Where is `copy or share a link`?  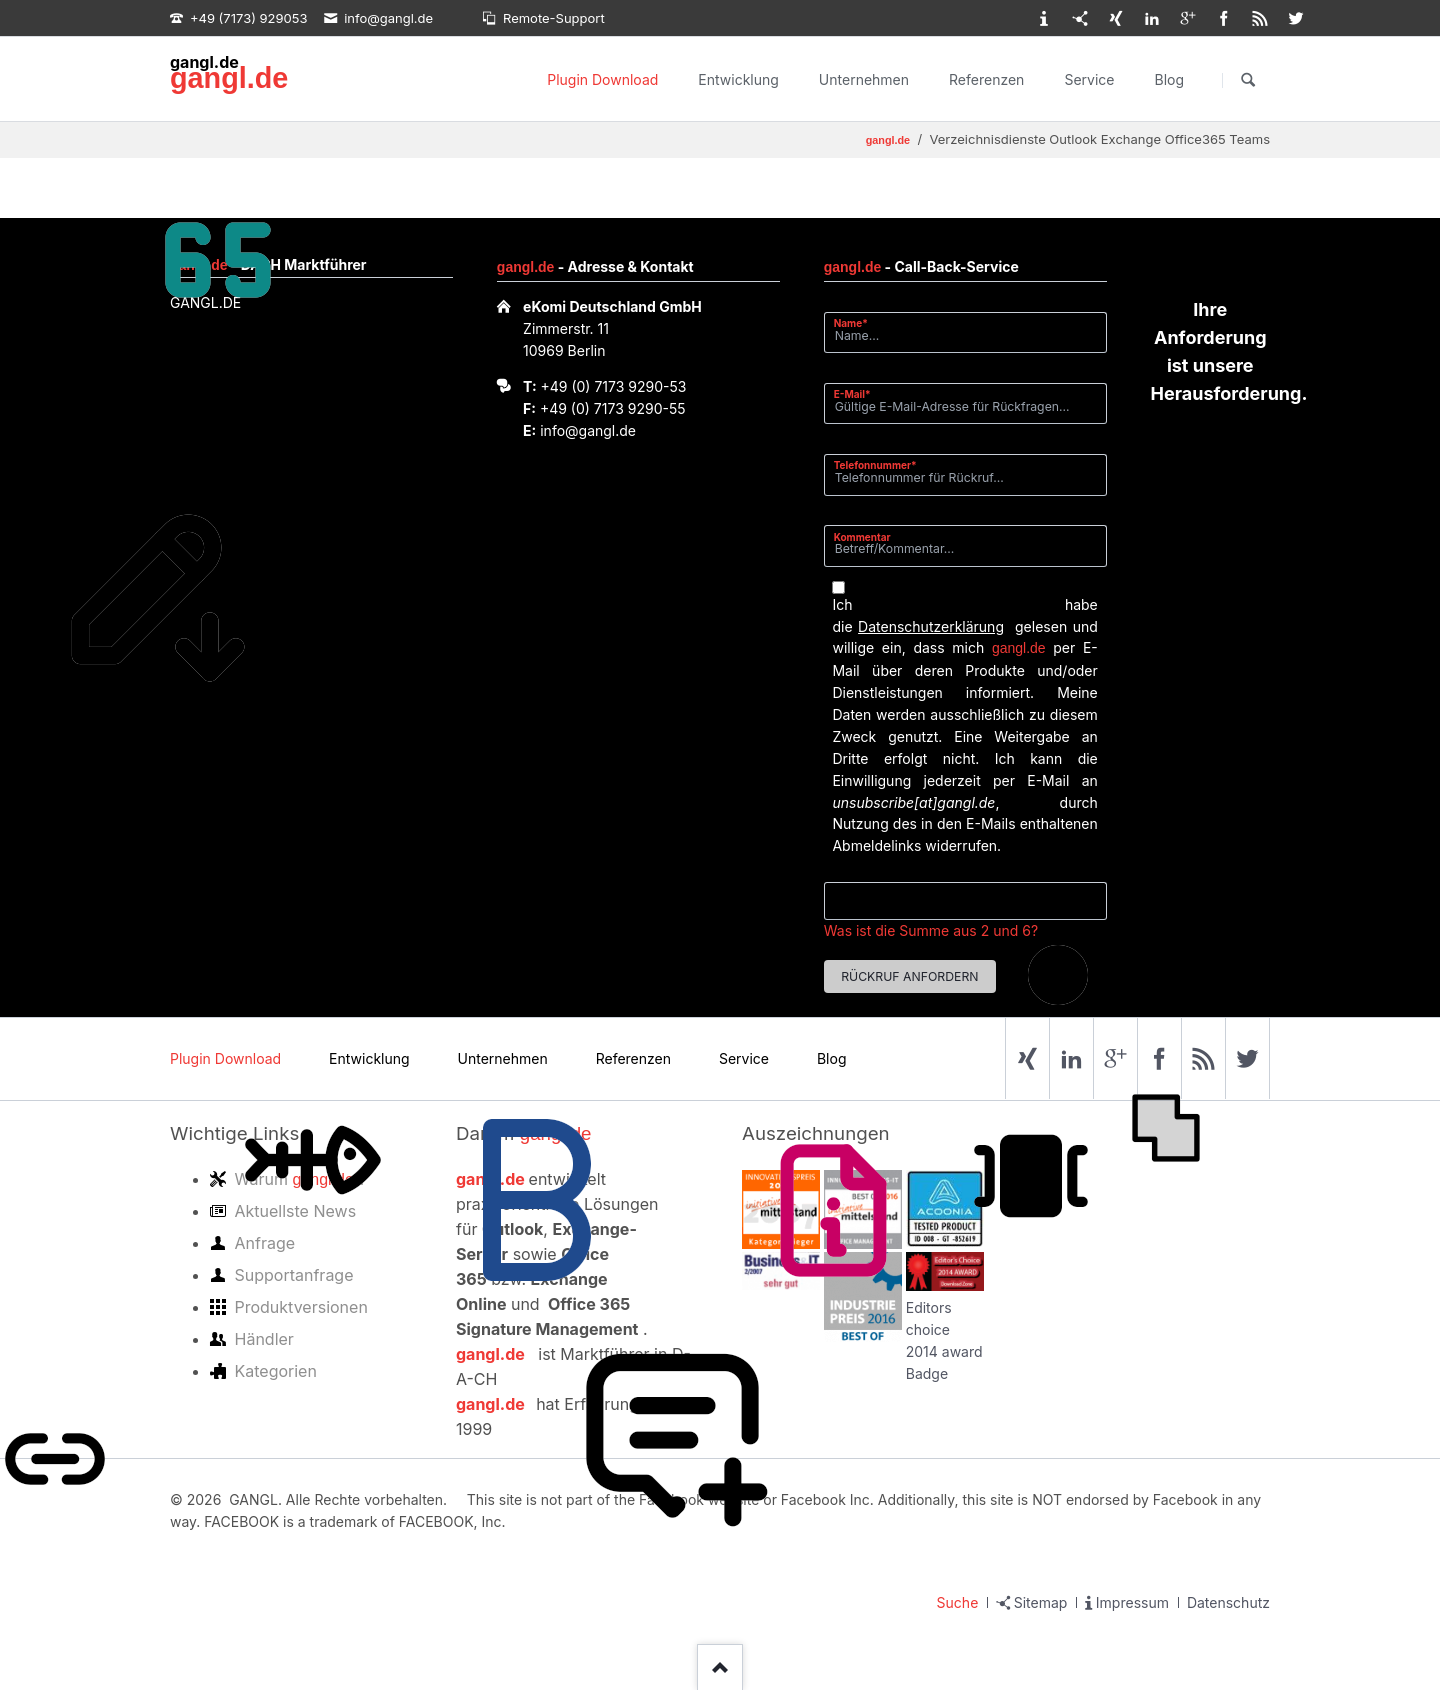 copy or share a link is located at coordinates (55, 1459).